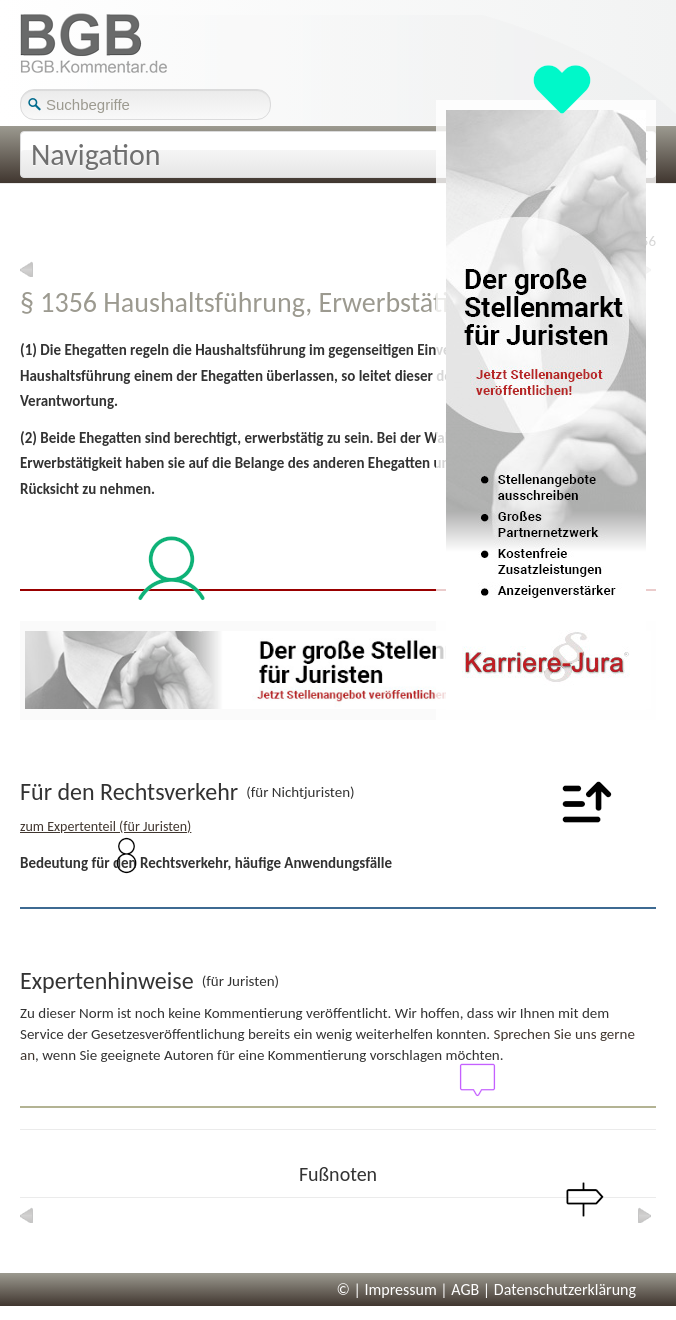 The width and height of the screenshot is (676, 1320). Describe the element at coordinates (477, 1078) in the screenshot. I see `open chat or messaging` at that location.